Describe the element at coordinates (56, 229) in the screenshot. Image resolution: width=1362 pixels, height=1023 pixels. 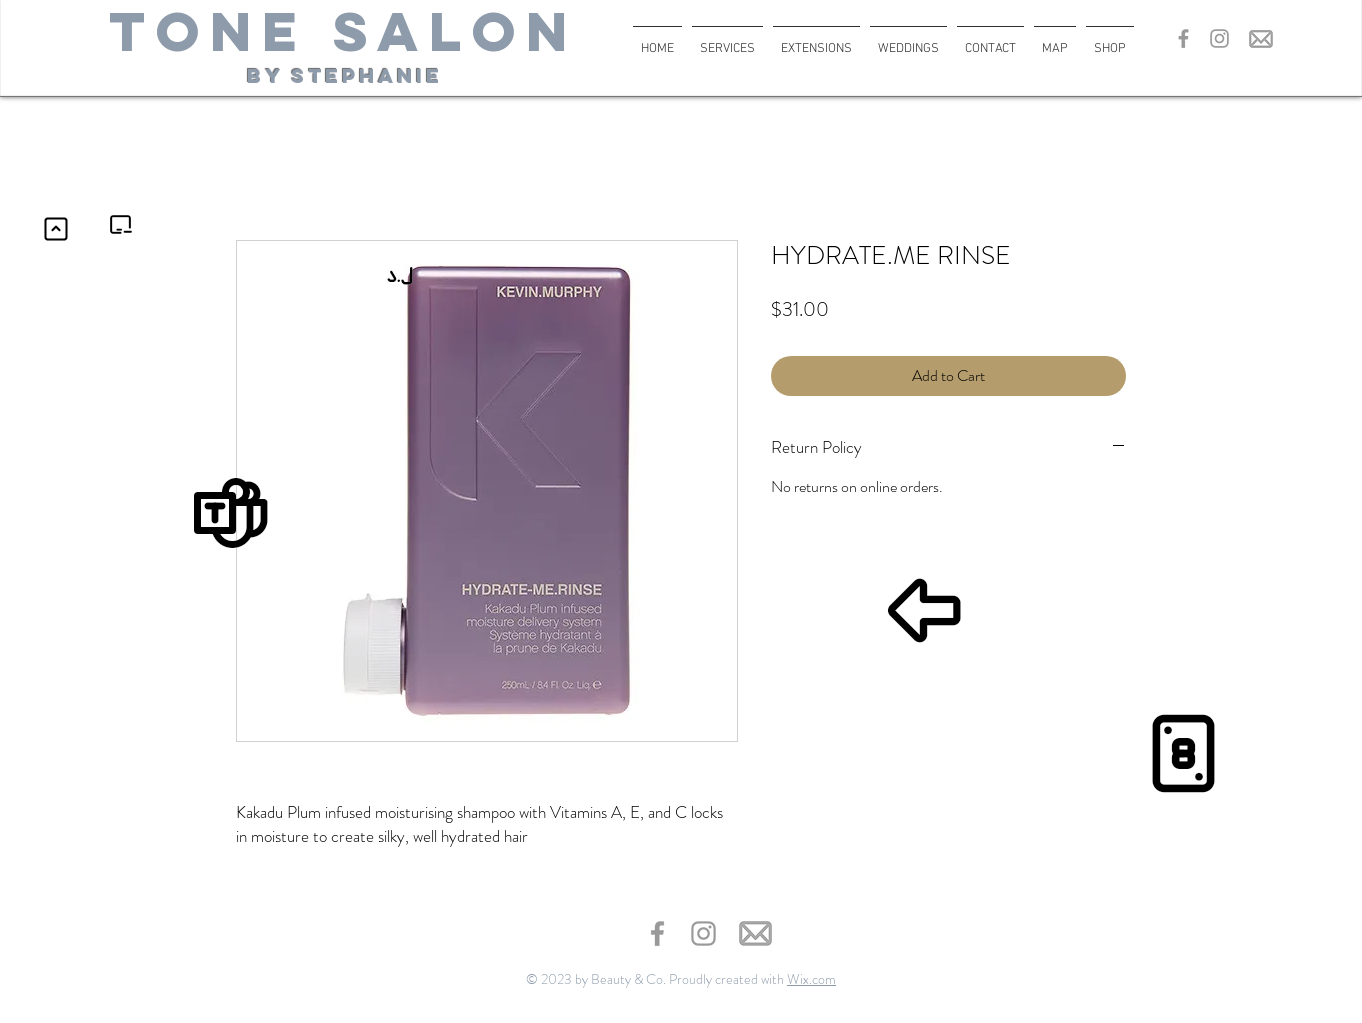
I see `collapse or minimize a section` at that location.